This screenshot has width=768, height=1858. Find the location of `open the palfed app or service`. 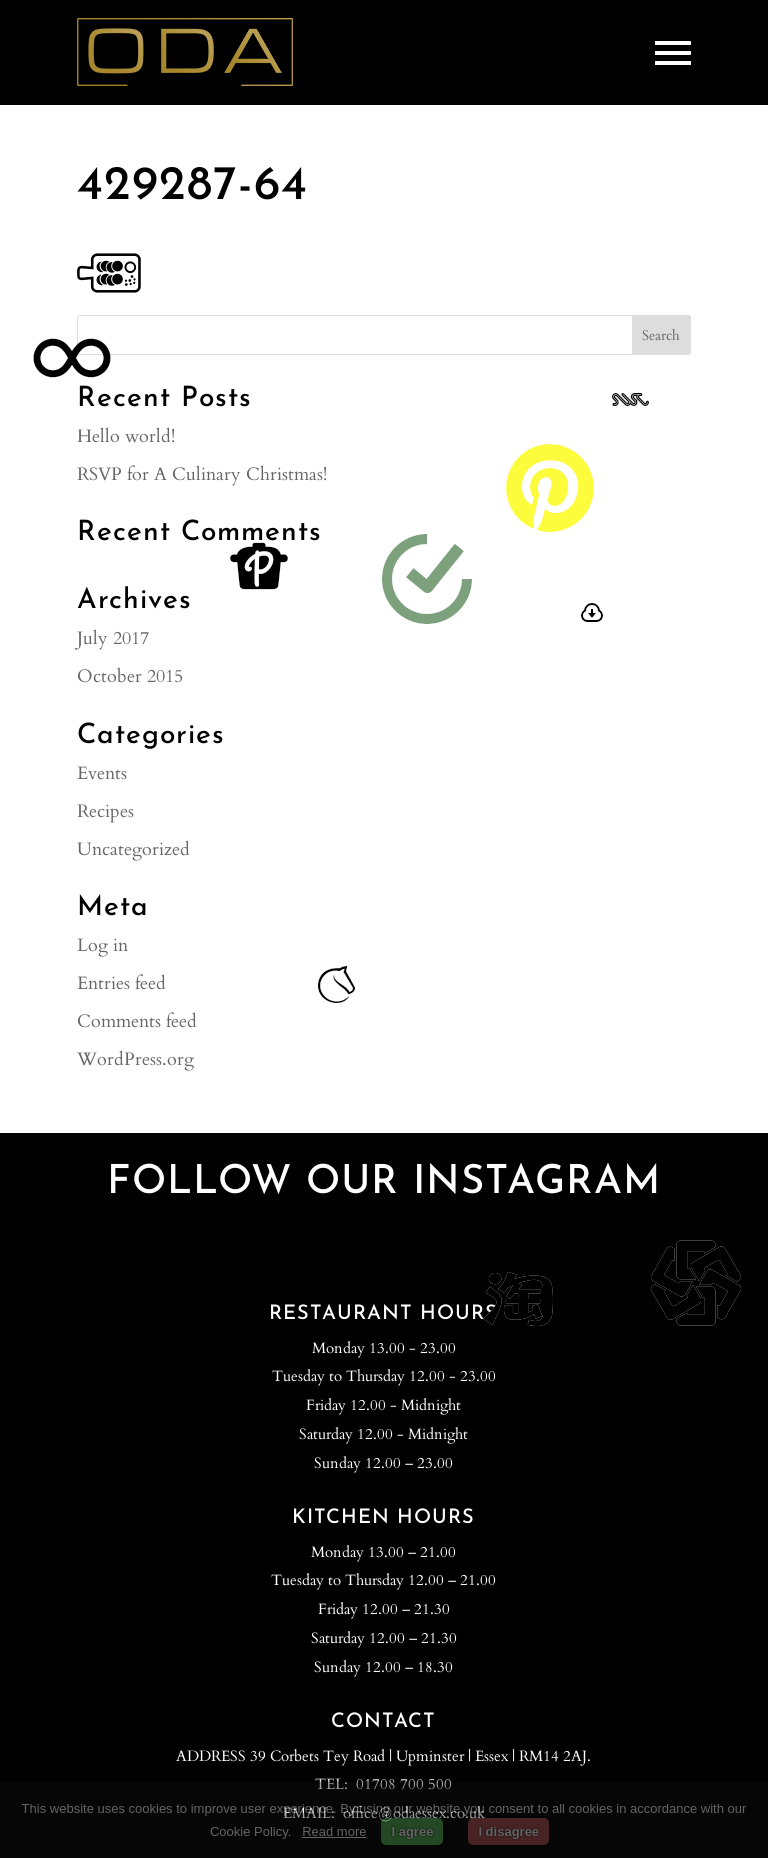

open the palfed app or service is located at coordinates (259, 566).